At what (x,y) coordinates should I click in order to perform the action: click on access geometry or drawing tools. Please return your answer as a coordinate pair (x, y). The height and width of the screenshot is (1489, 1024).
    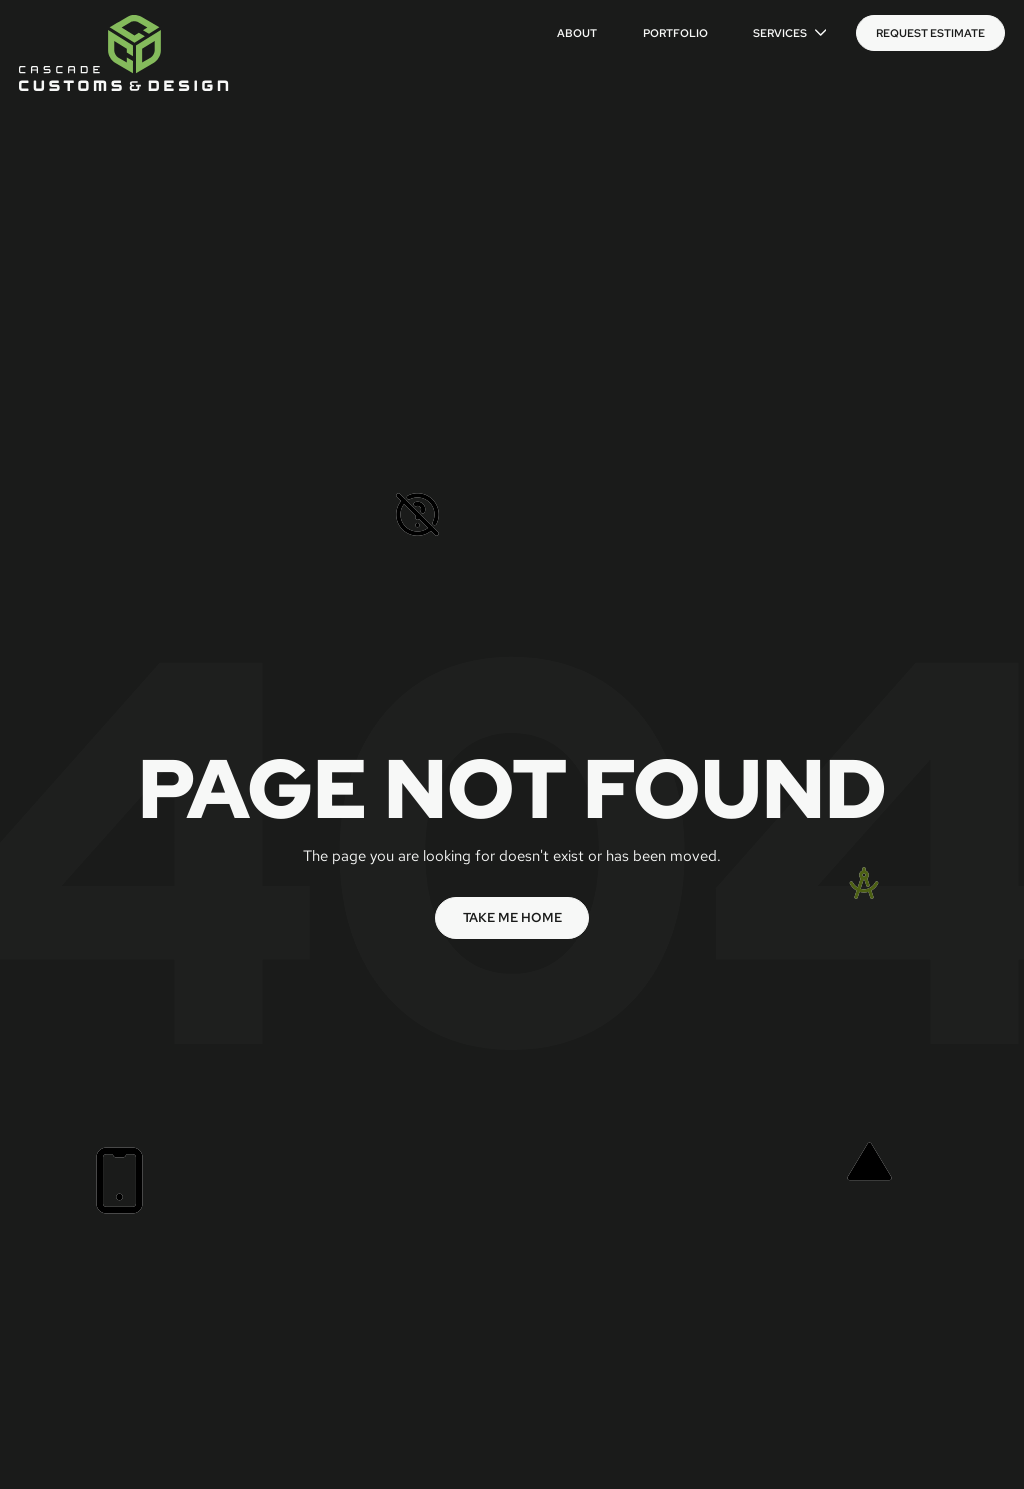
    Looking at the image, I should click on (864, 883).